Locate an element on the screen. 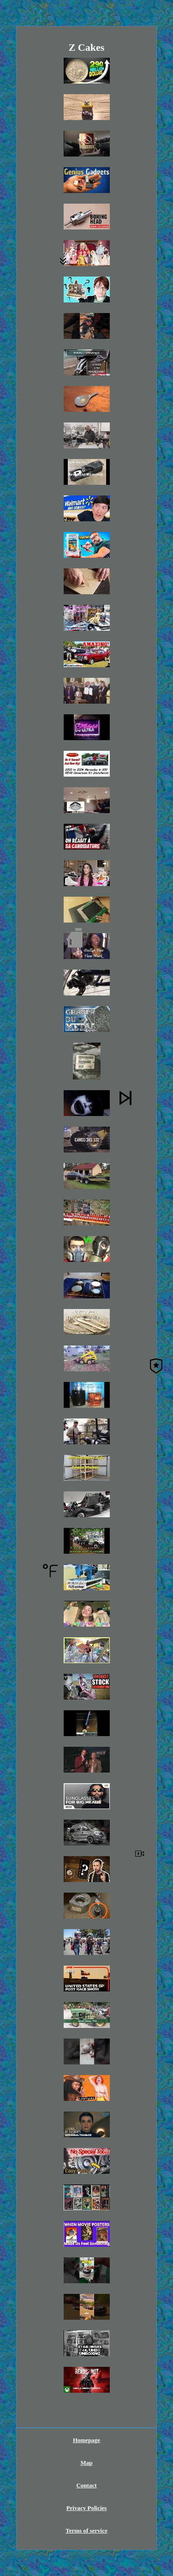 The height and width of the screenshot is (2576, 173). indicates temperature displayed in fahrenheit is located at coordinates (51, 1570).